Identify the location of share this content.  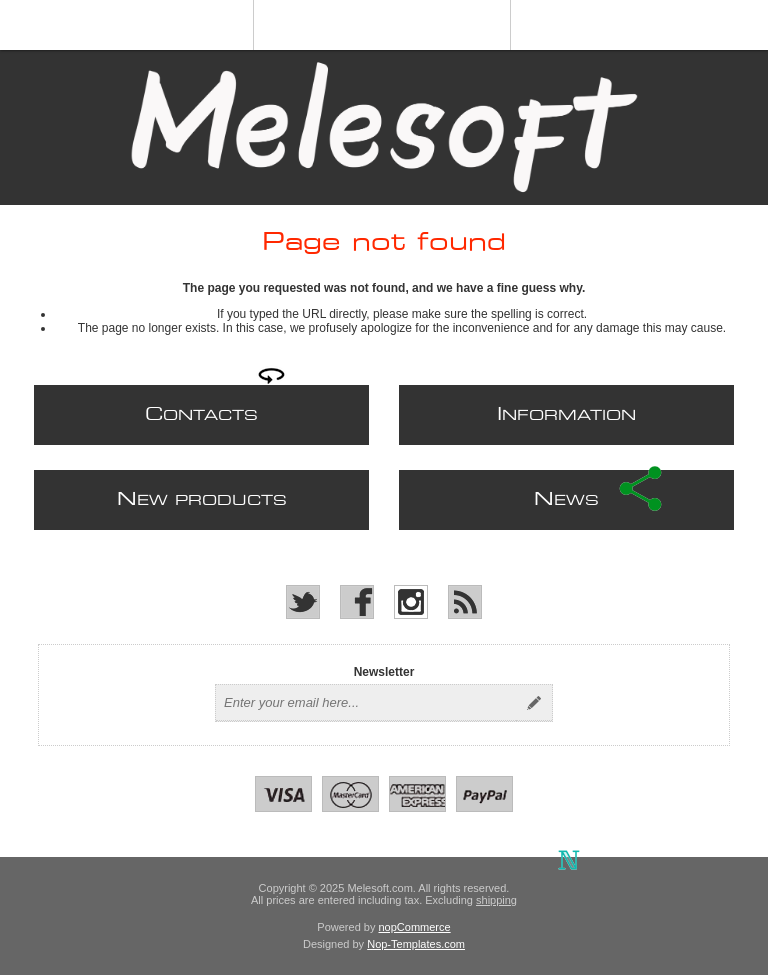
(640, 488).